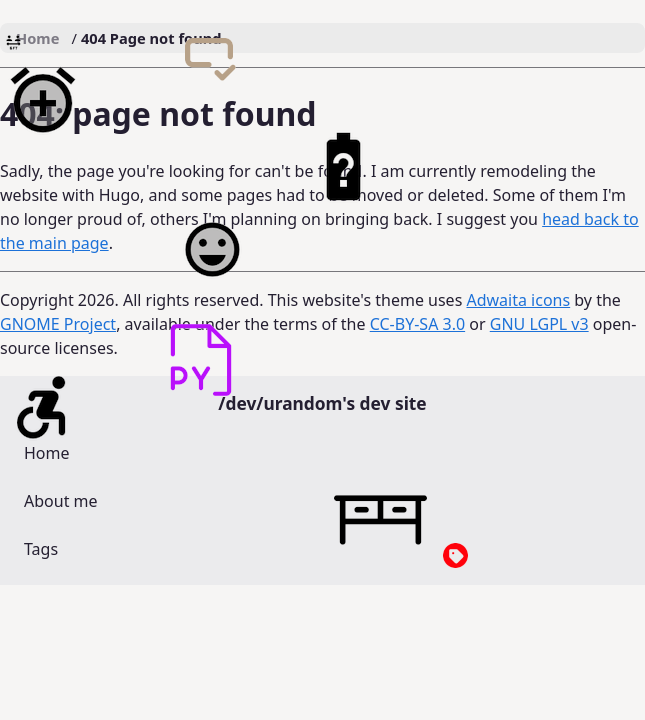 This screenshot has height=720, width=645. What do you see at coordinates (13, 42) in the screenshot?
I see `indicates social distancing requirement of 6 feet` at bounding box center [13, 42].